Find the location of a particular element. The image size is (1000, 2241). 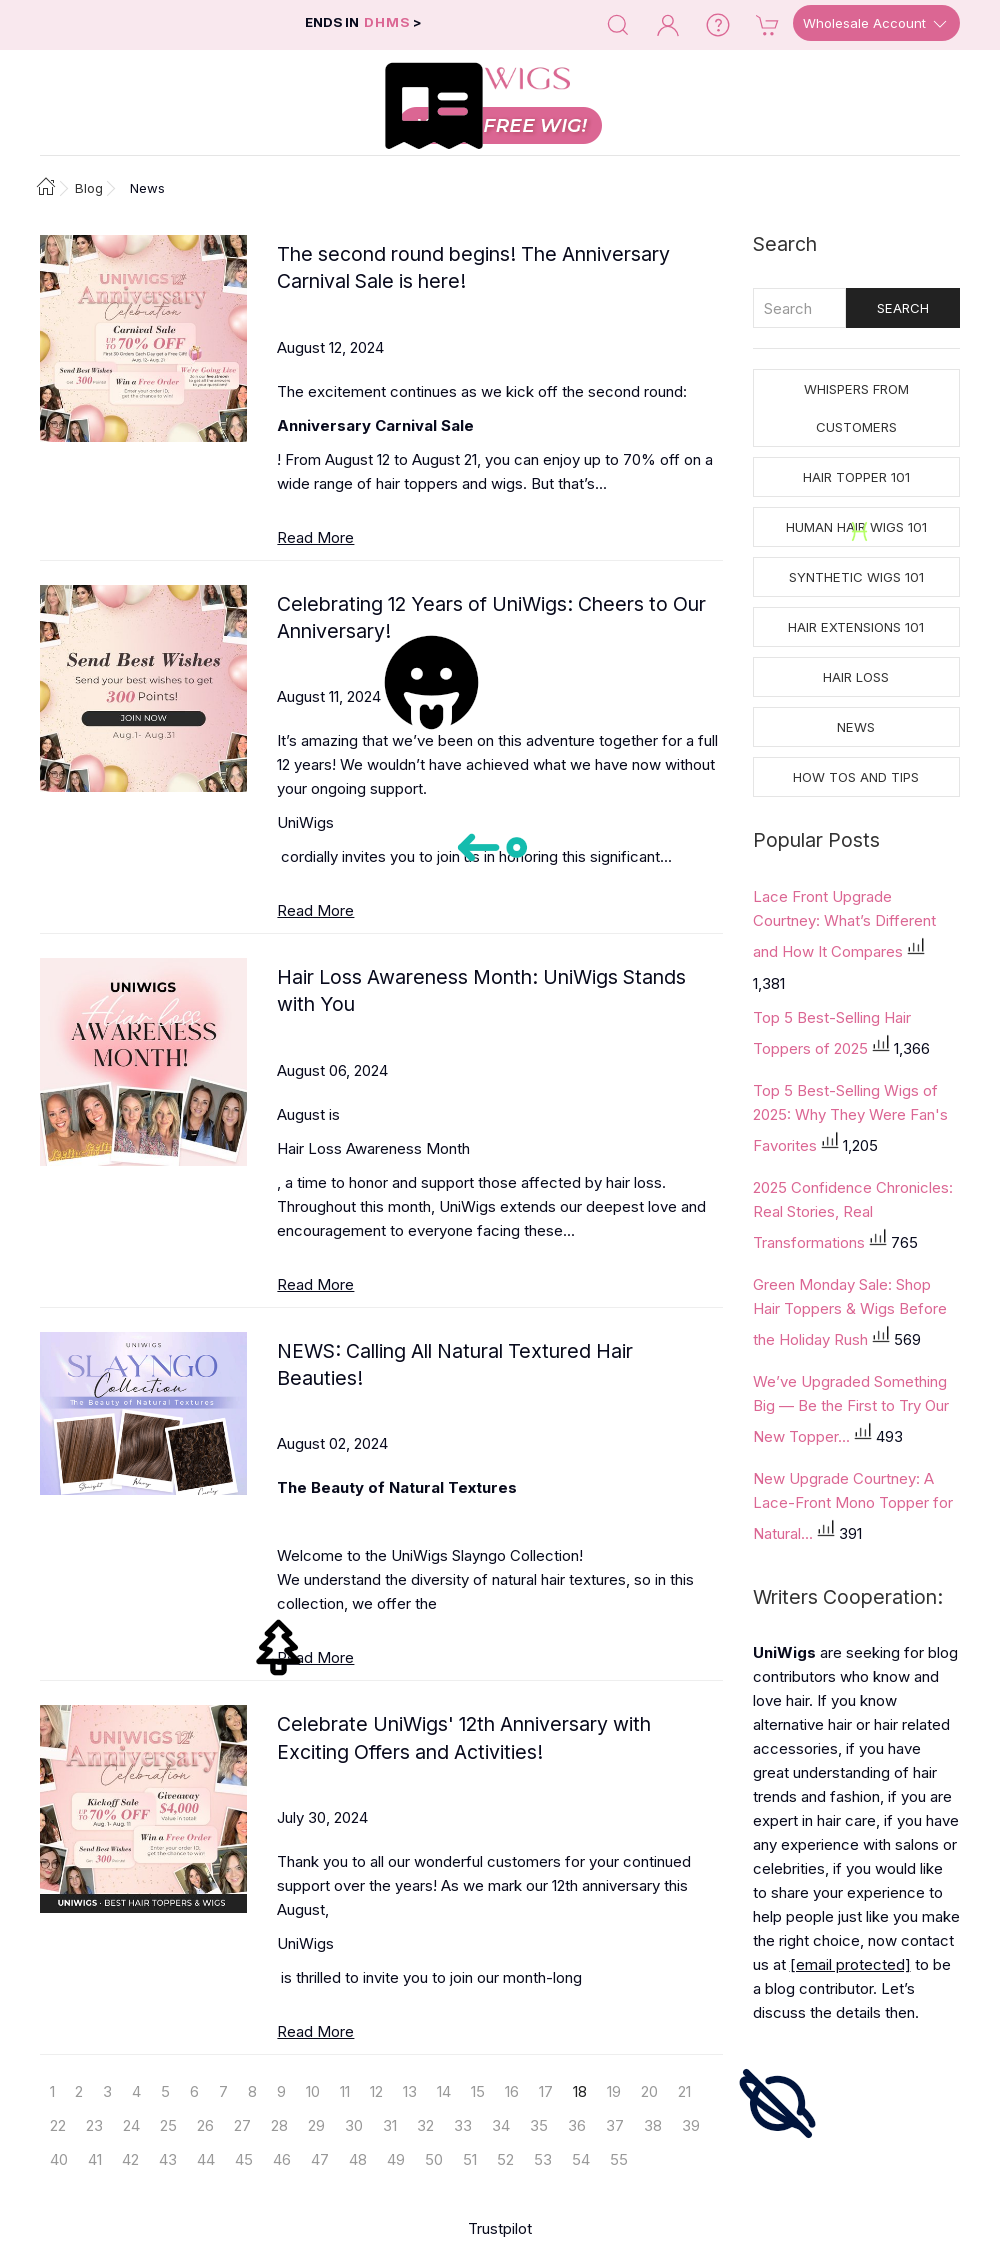

add a playful or silly reaction is located at coordinates (431, 682).